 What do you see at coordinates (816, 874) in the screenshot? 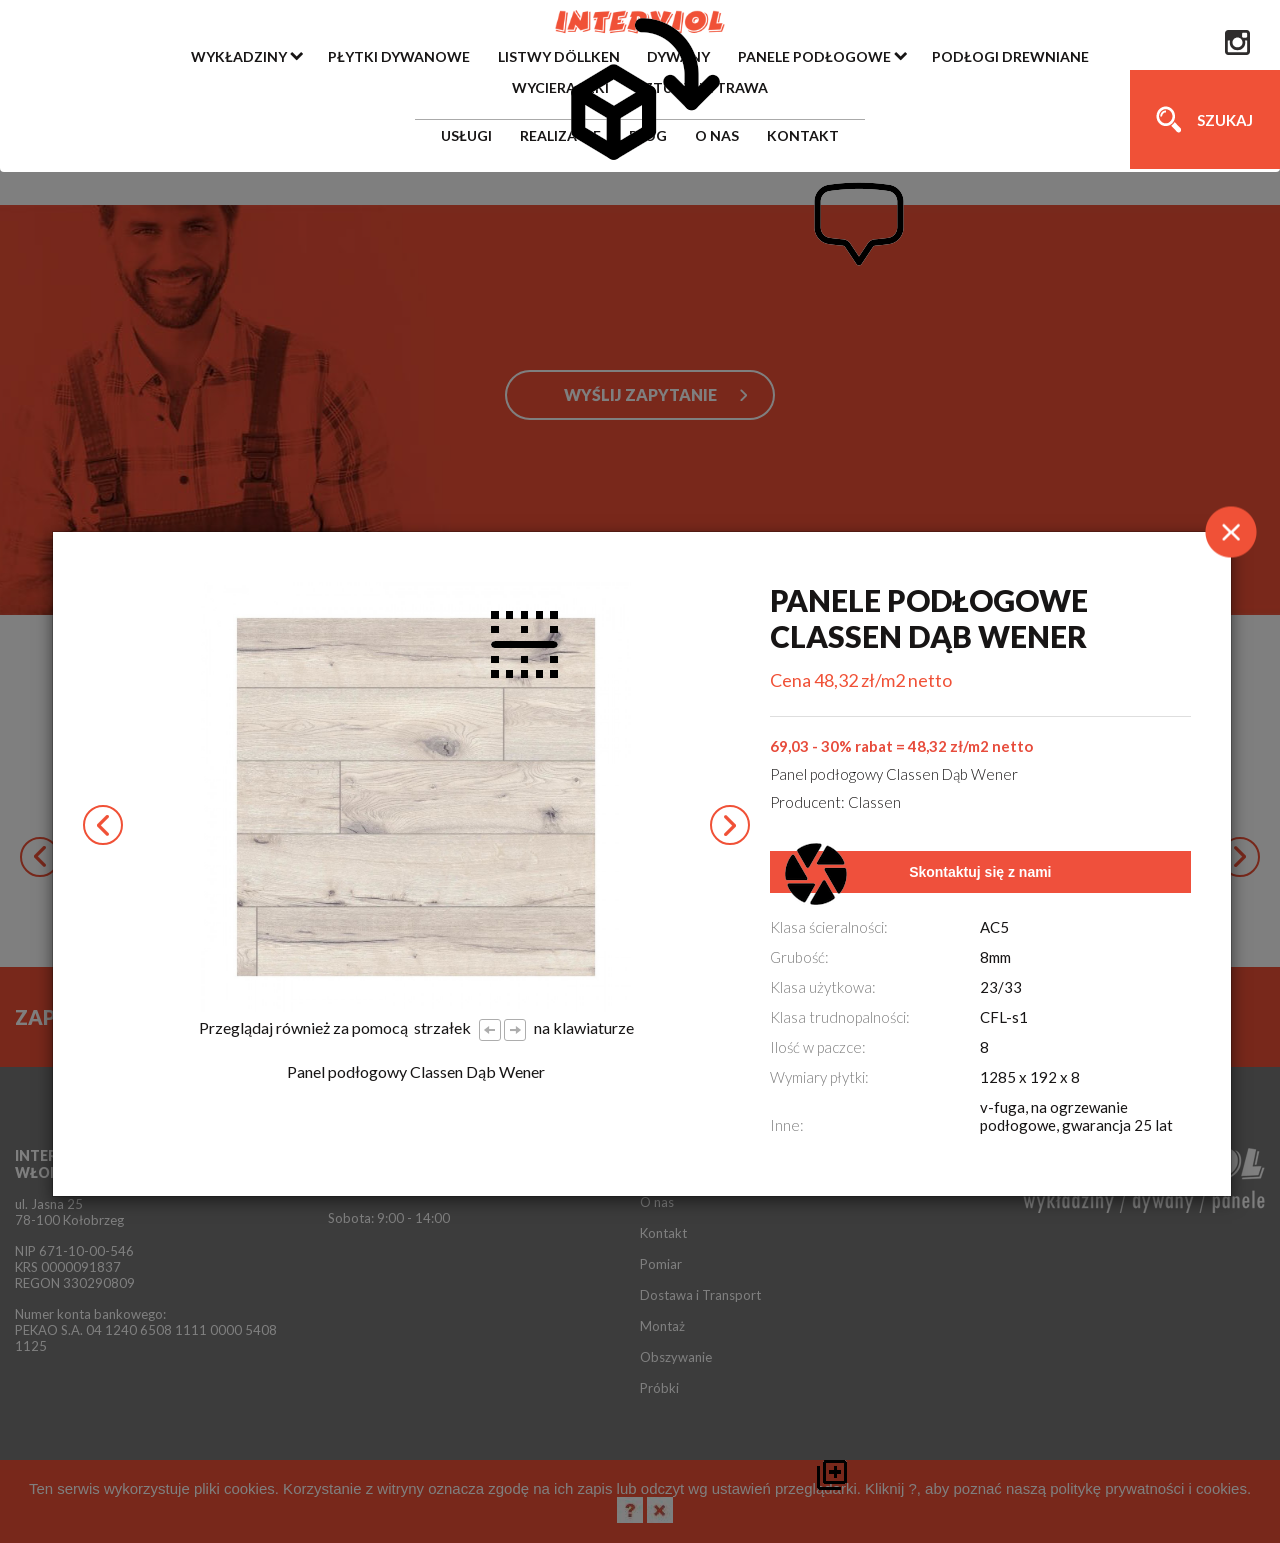
I see `open camera to take a photo` at bounding box center [816, 874].